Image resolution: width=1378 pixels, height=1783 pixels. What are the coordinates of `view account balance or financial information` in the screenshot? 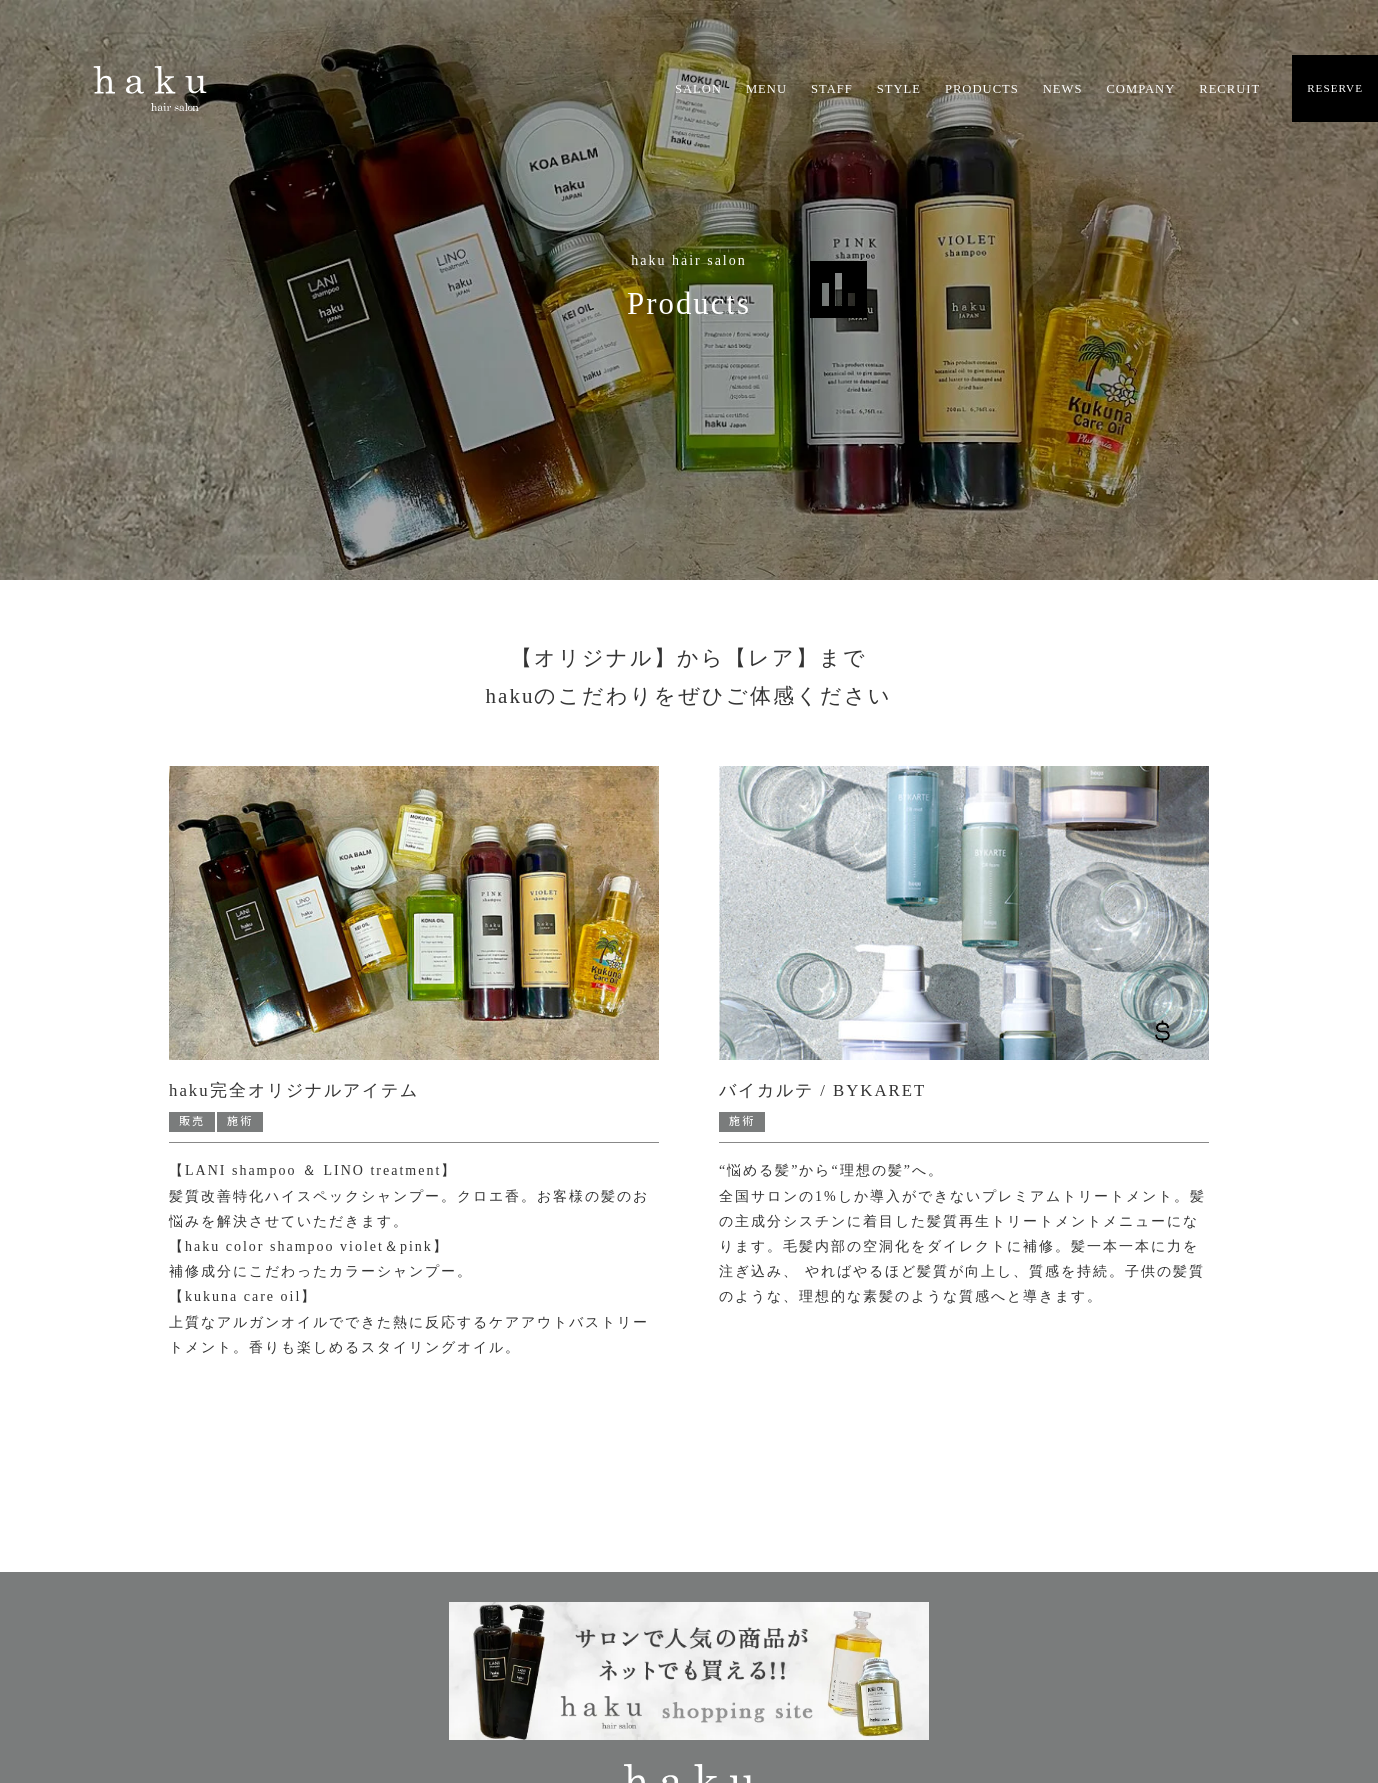 It's located at (1162, 1031).